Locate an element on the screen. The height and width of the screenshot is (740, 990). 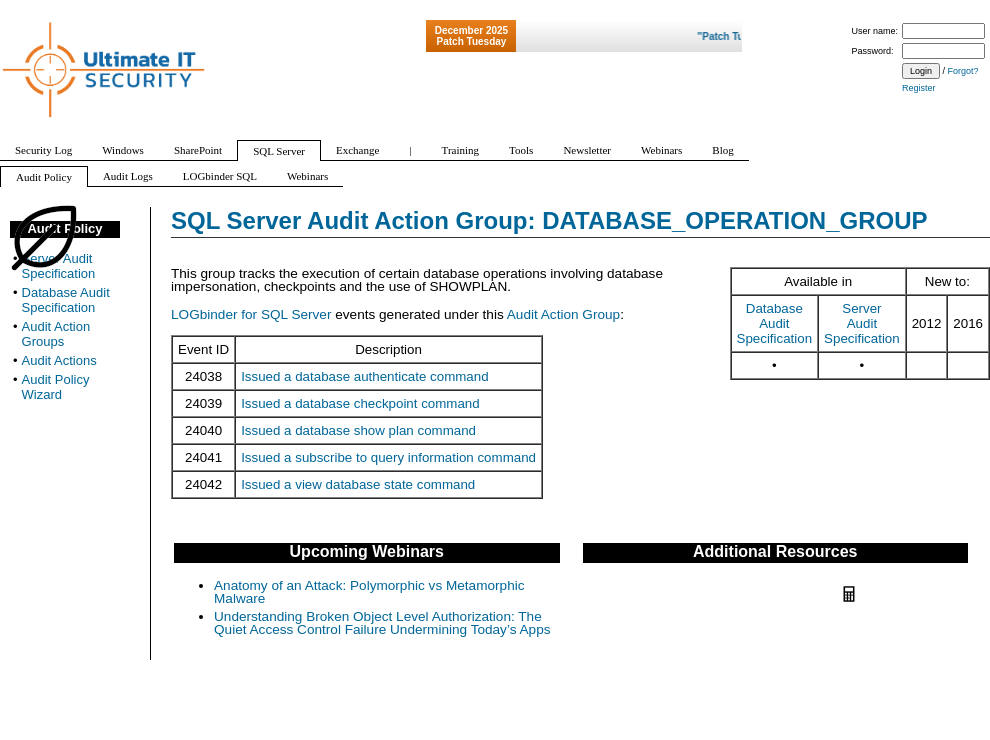
view eco-friendly or sustainable options is located at coordinates (44, 238).